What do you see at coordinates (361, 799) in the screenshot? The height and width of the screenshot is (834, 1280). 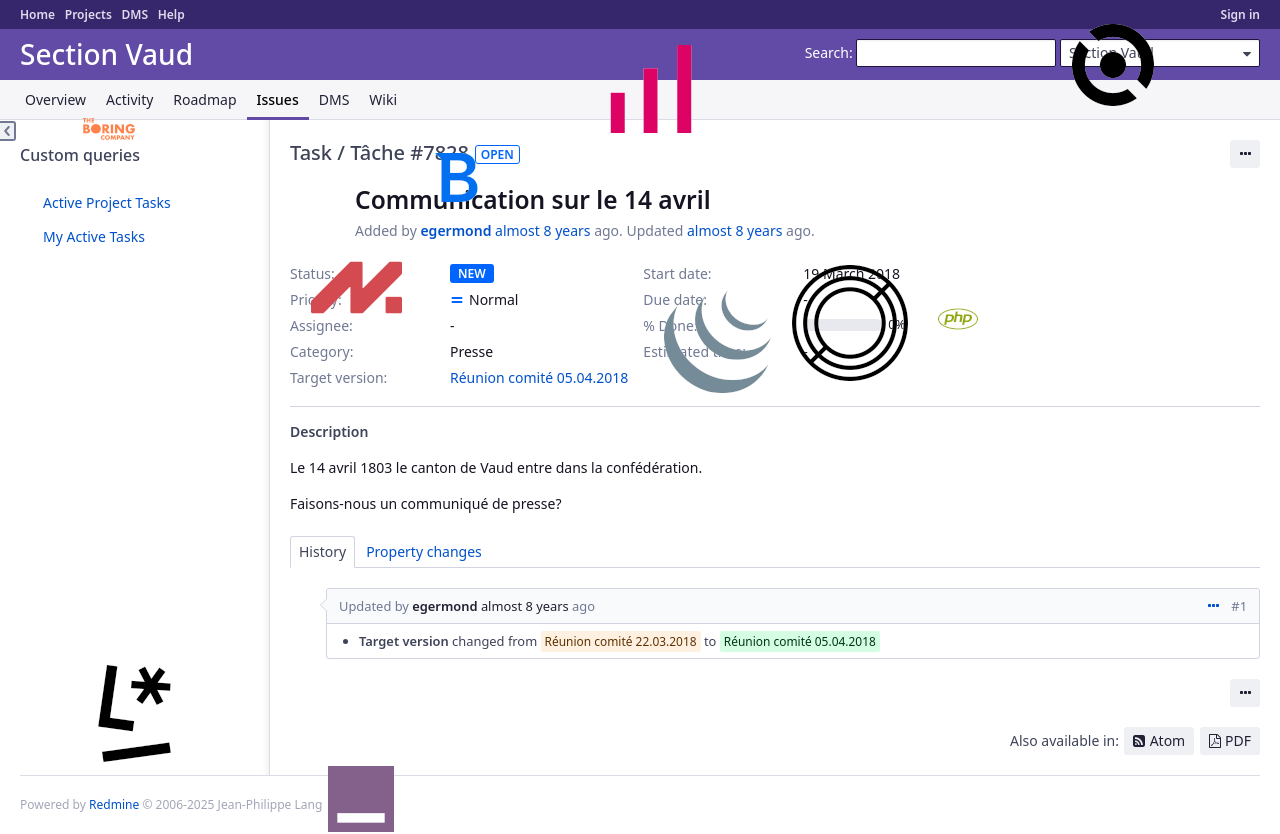 I see `orange telecom company logo` at bounding box center [361, 799].